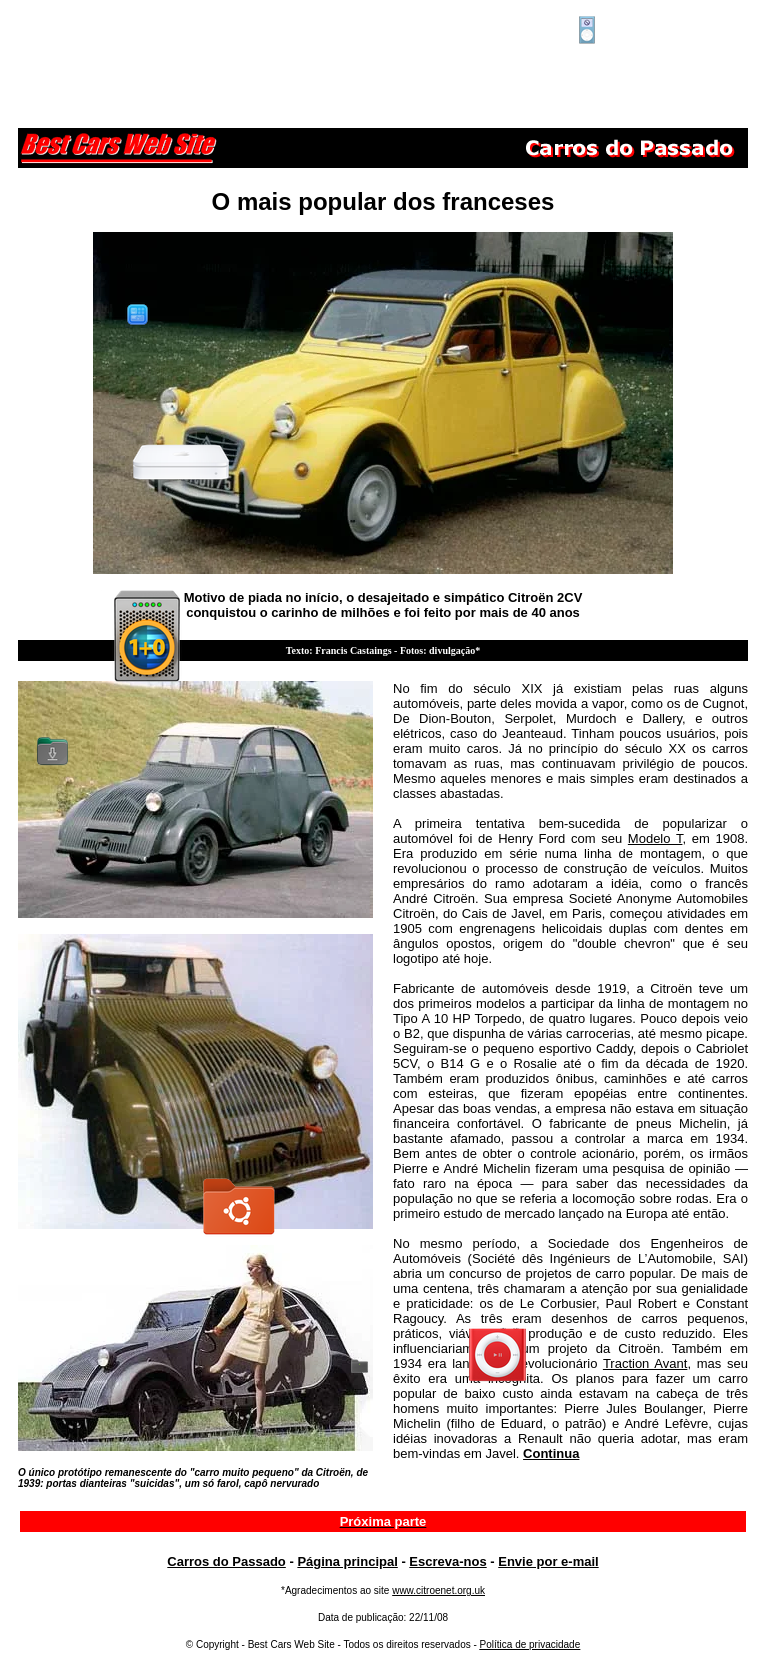  I want to click on access network server files, so click(359, 1366).